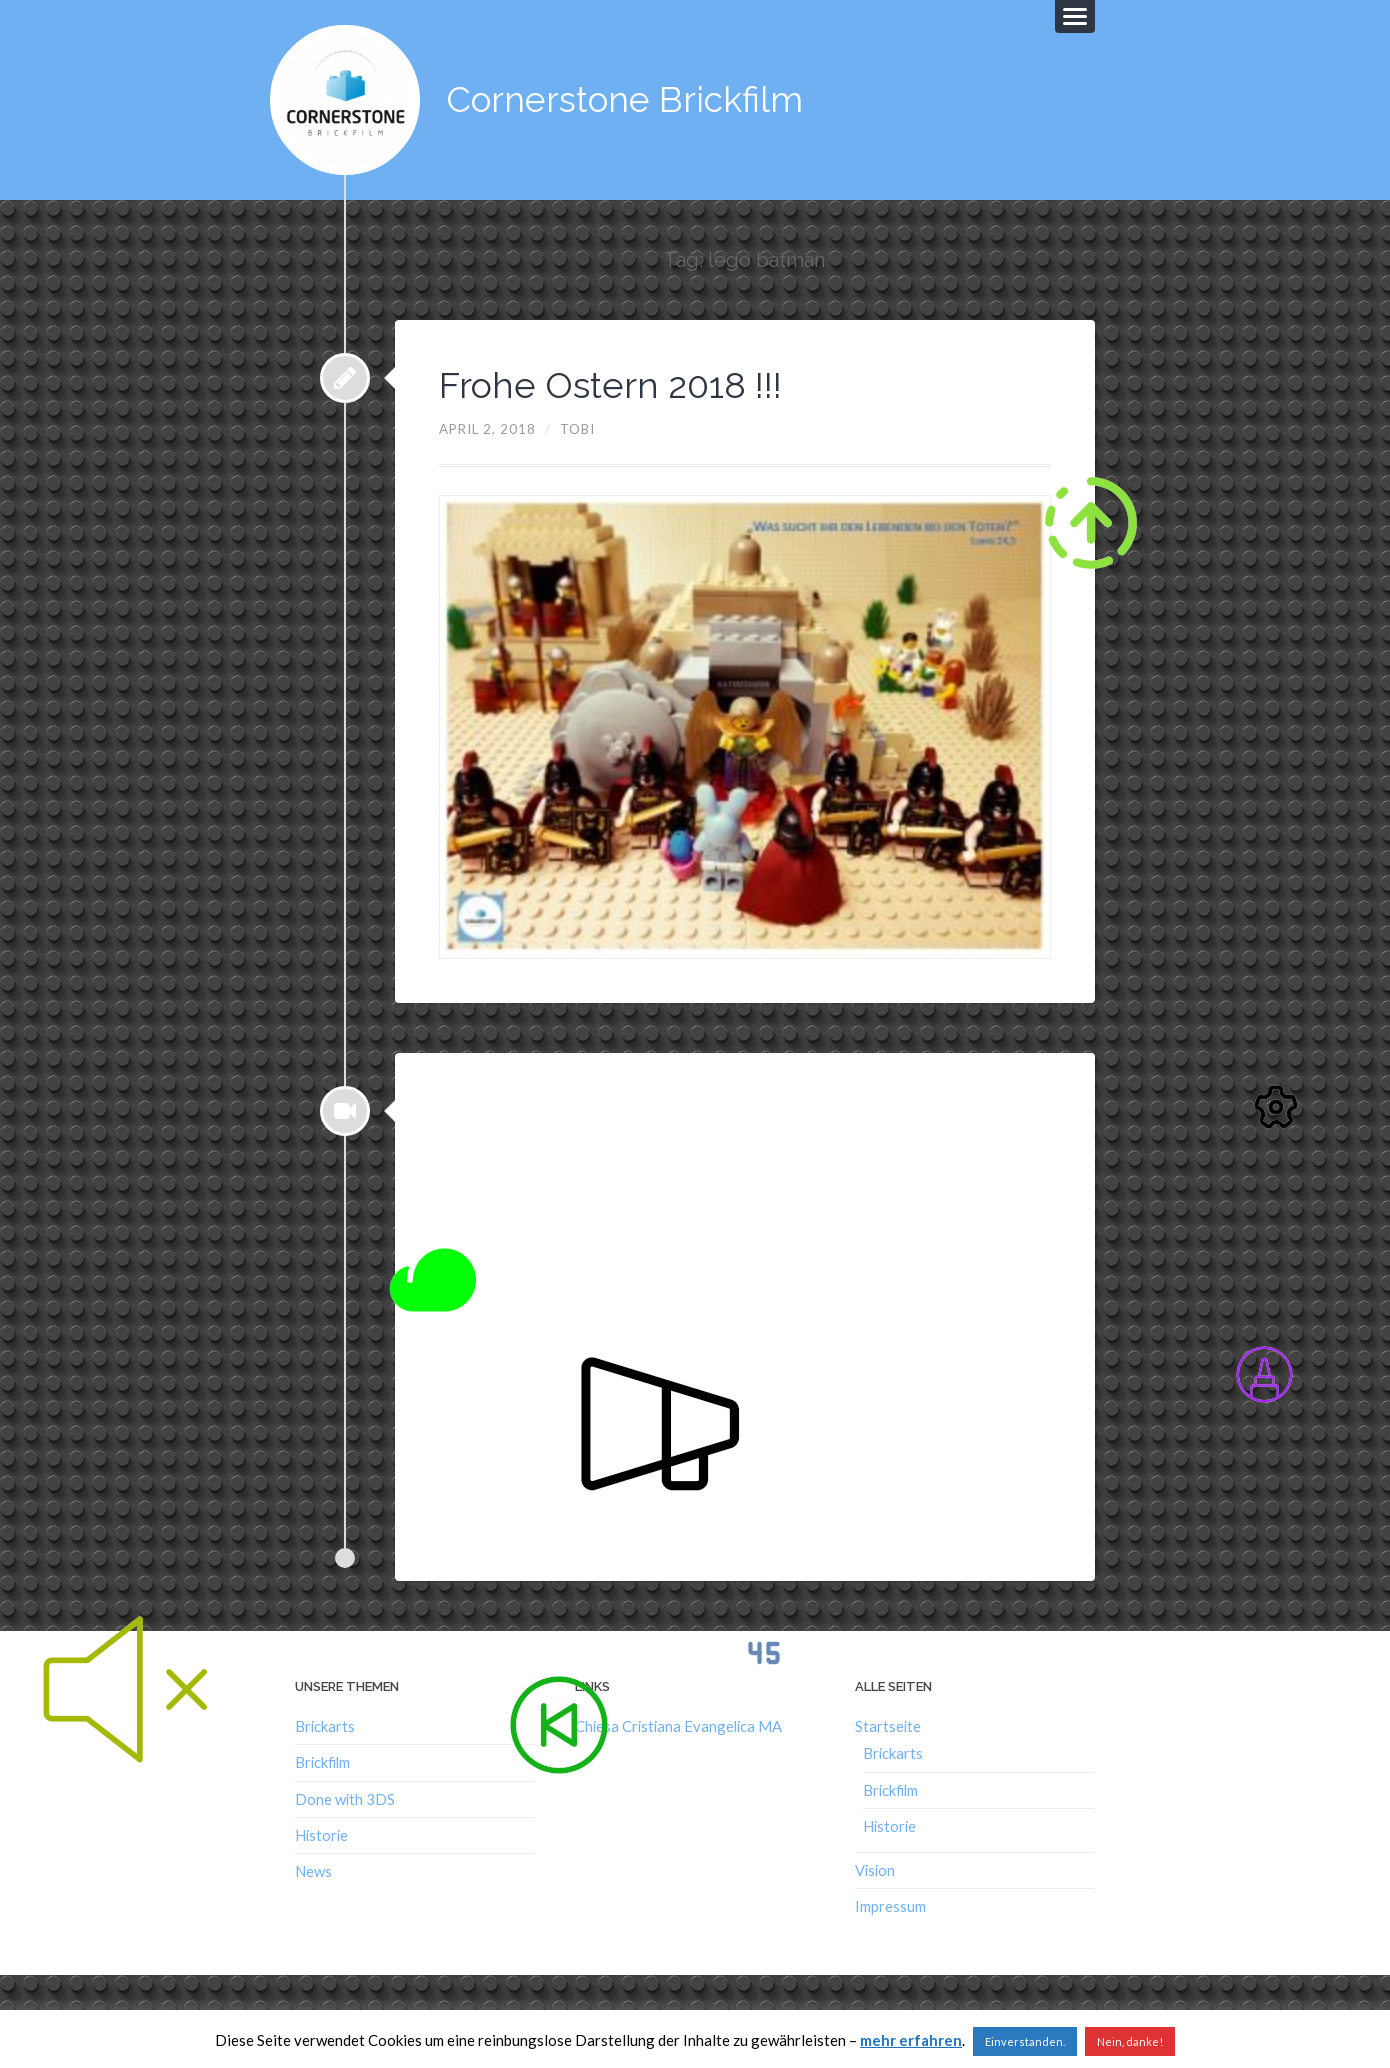  I want to click on mute audio or sound, so click(116, 1689).